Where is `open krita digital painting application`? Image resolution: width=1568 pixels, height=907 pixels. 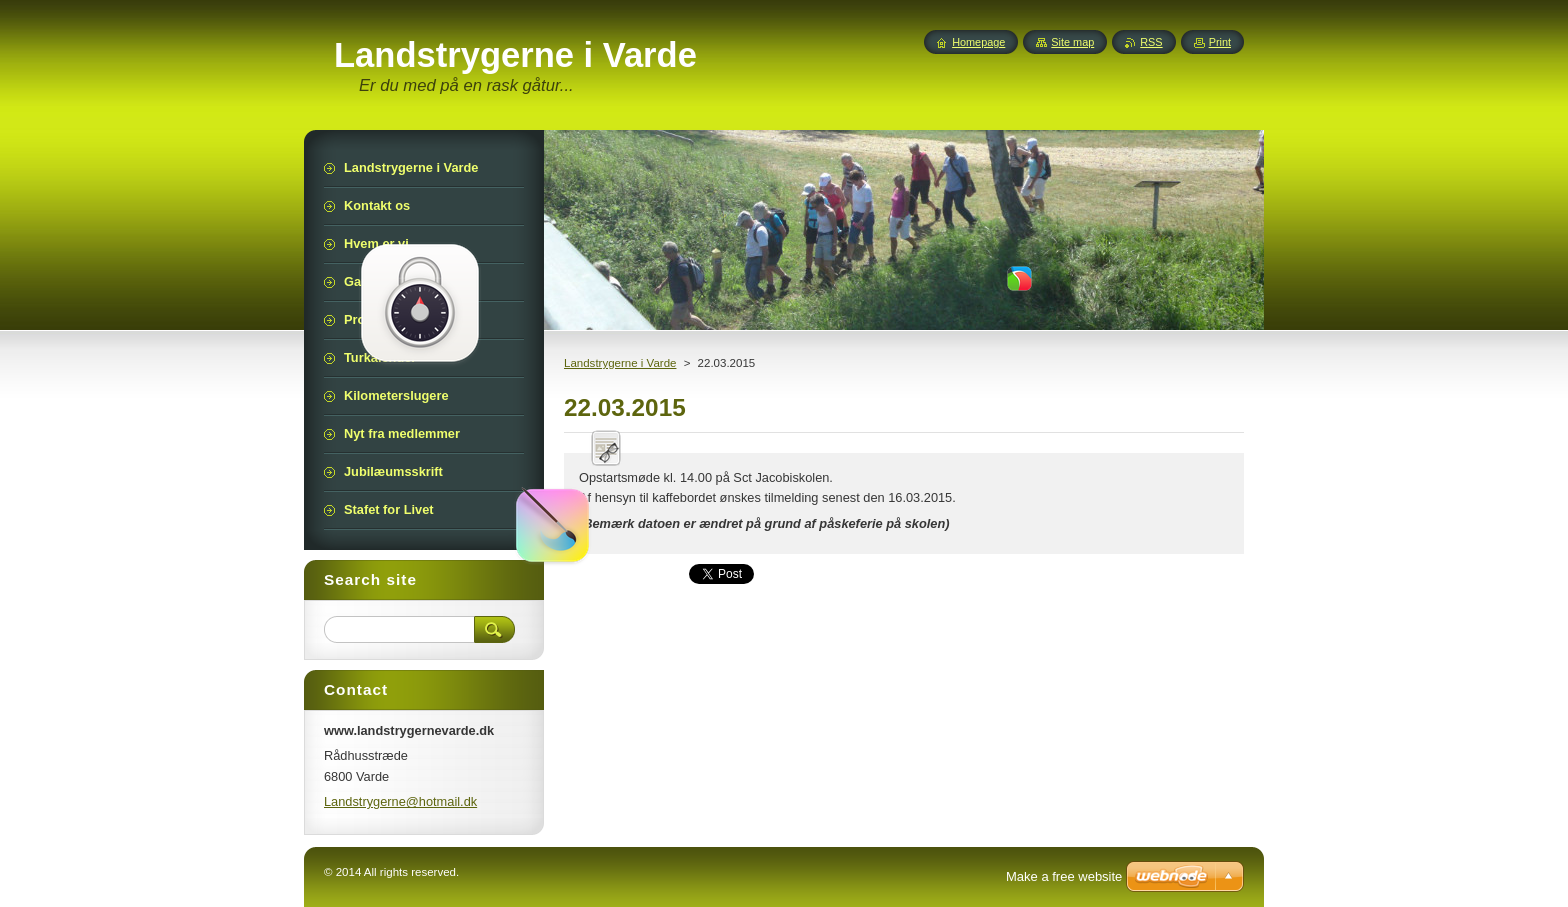
open krita digital painting application is located at coordinates (552, 525).